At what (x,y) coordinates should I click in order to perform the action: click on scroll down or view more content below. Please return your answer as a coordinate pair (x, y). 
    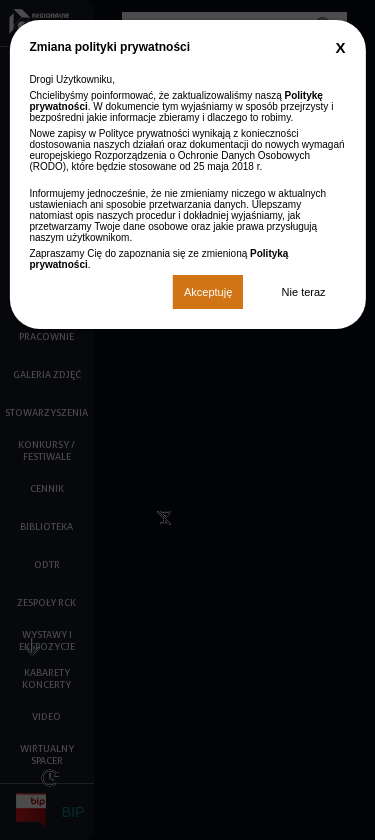
    Looking at the image, I should click on (31, 646).